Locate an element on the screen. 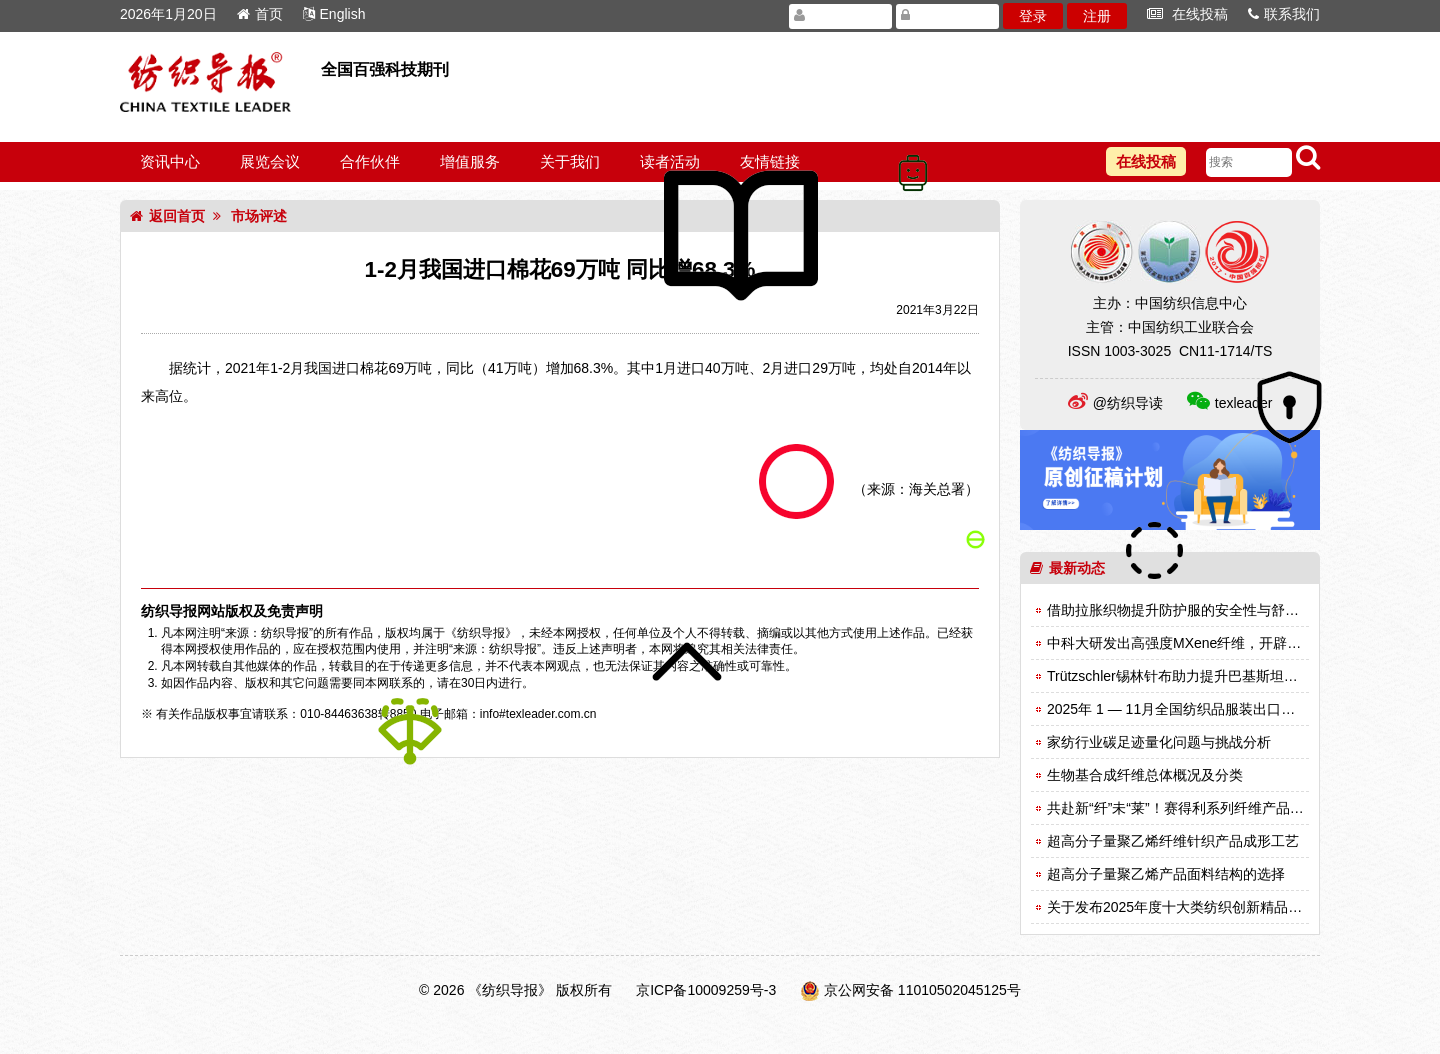 The width and height of the screenshot is (1440, 1054). collapse an expanded section is located at coordinates (687, 661).